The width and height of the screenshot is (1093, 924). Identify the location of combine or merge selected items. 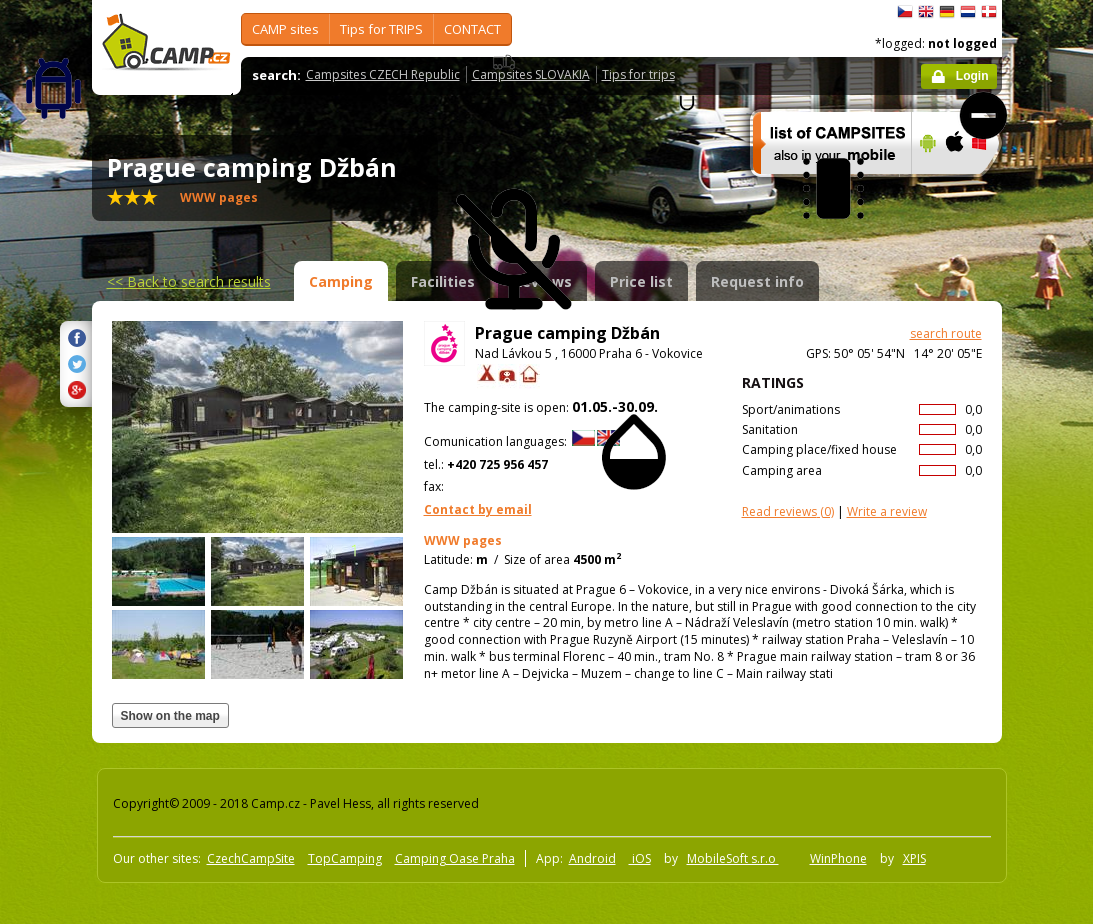
(687, 102).